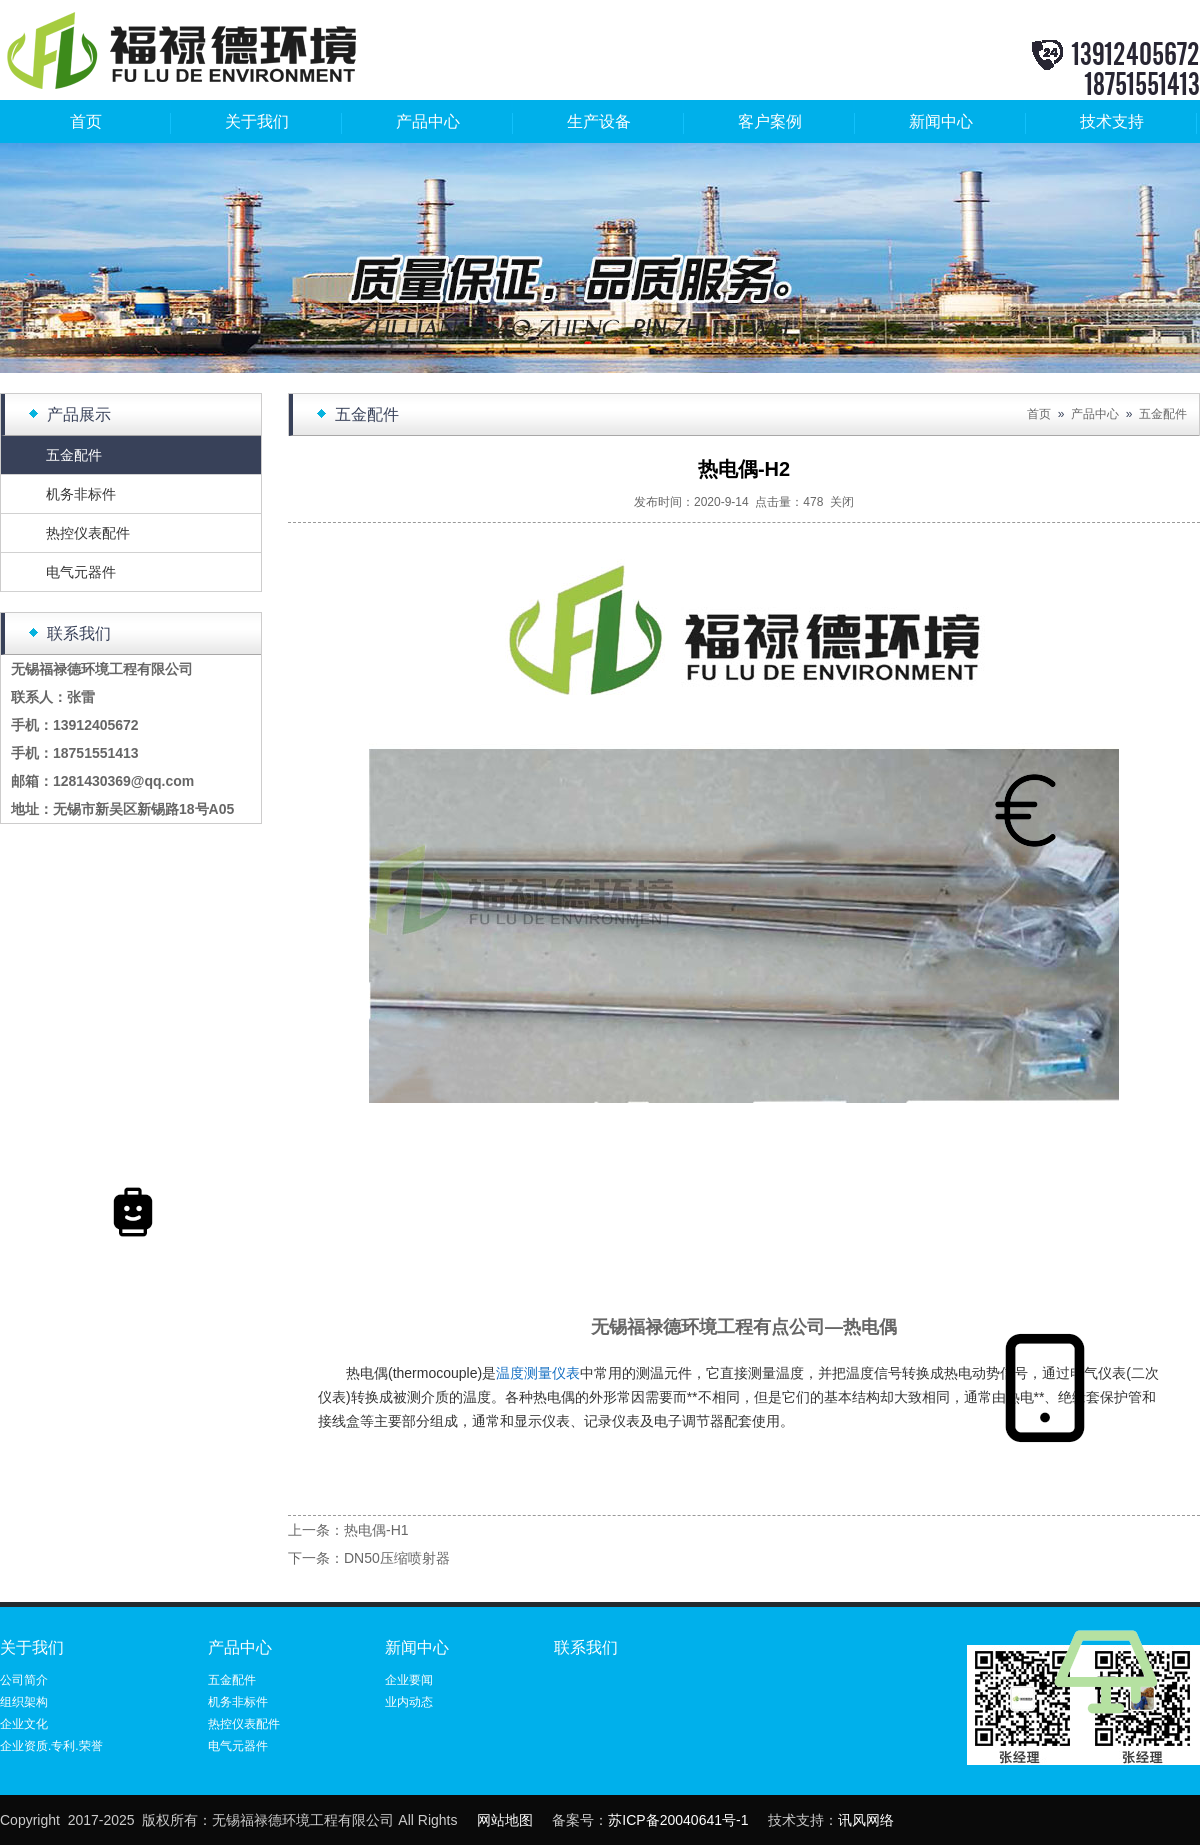 The height and width of the screenshot is (1845, 1200). I want to click on indicates a playful or fun mode, so click(133, 1212).